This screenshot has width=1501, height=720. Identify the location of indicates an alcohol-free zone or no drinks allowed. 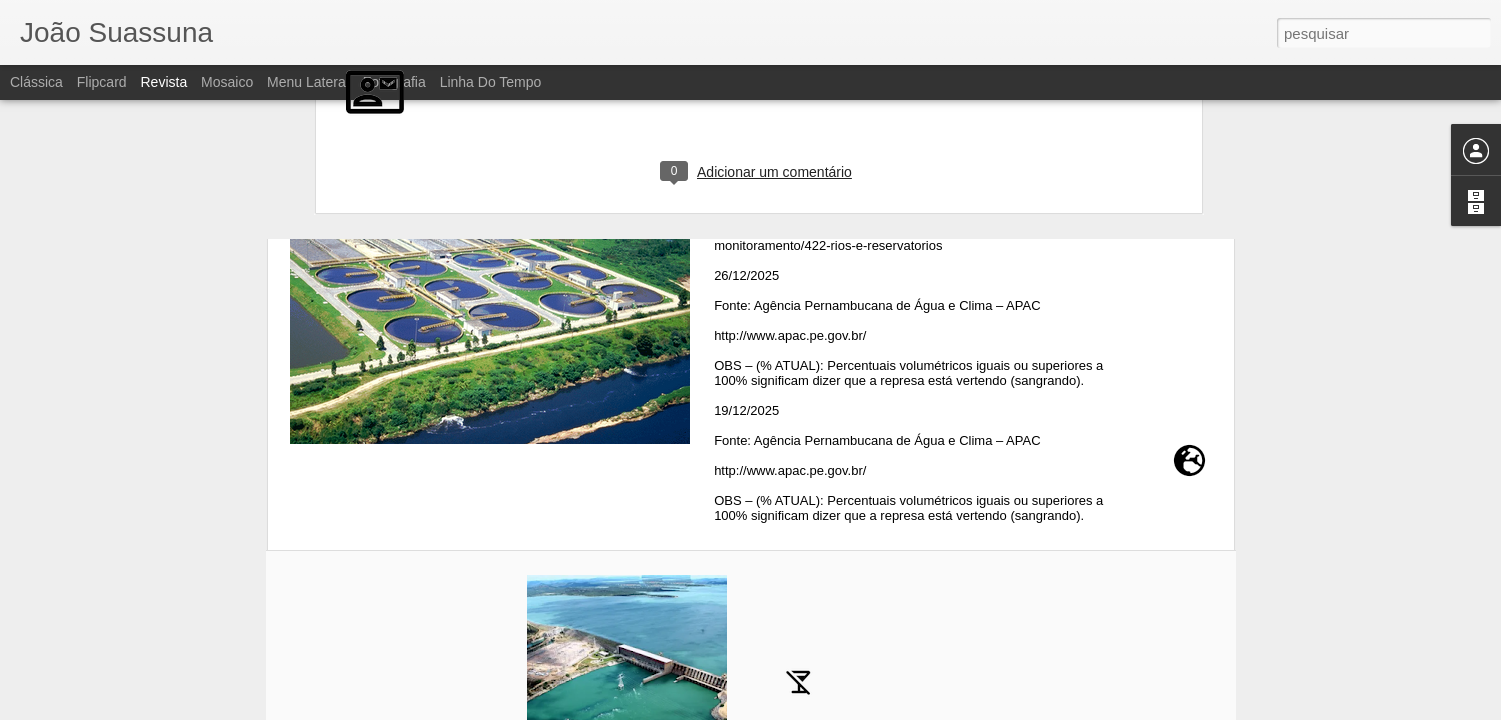
(799, 682).